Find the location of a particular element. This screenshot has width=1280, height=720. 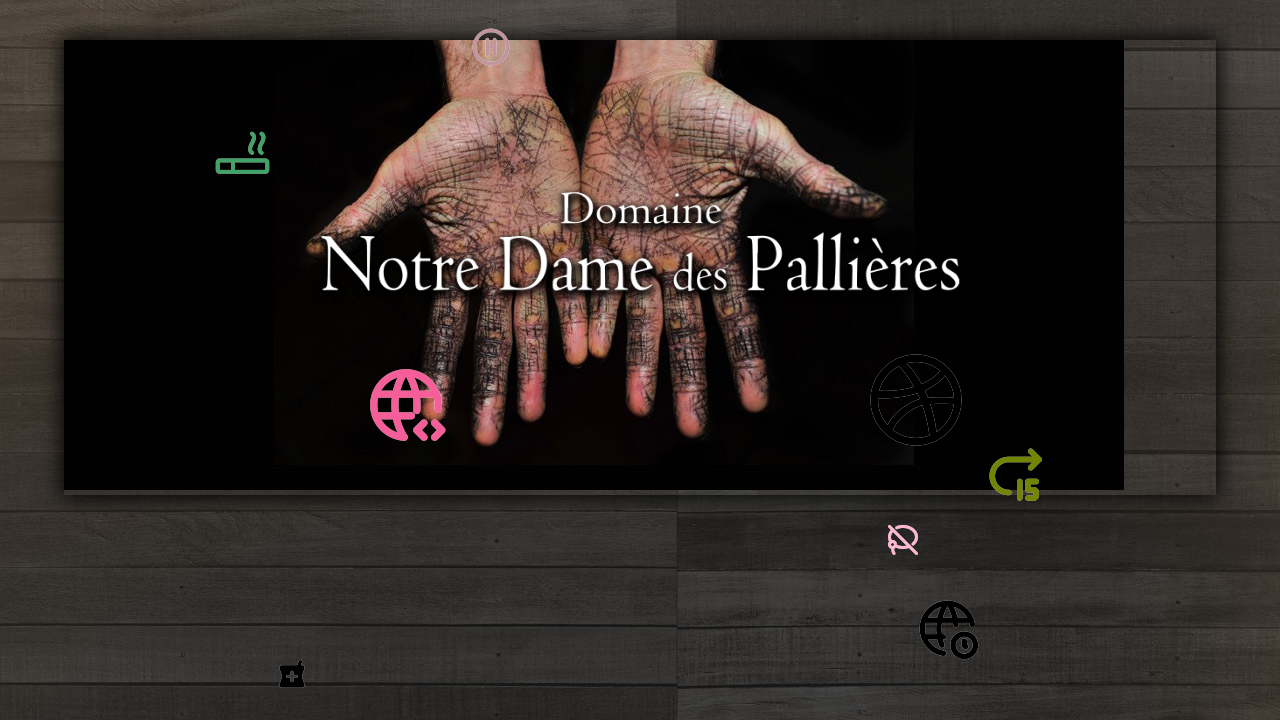

set or change timezone preferences is located at coordinates (947, 628).